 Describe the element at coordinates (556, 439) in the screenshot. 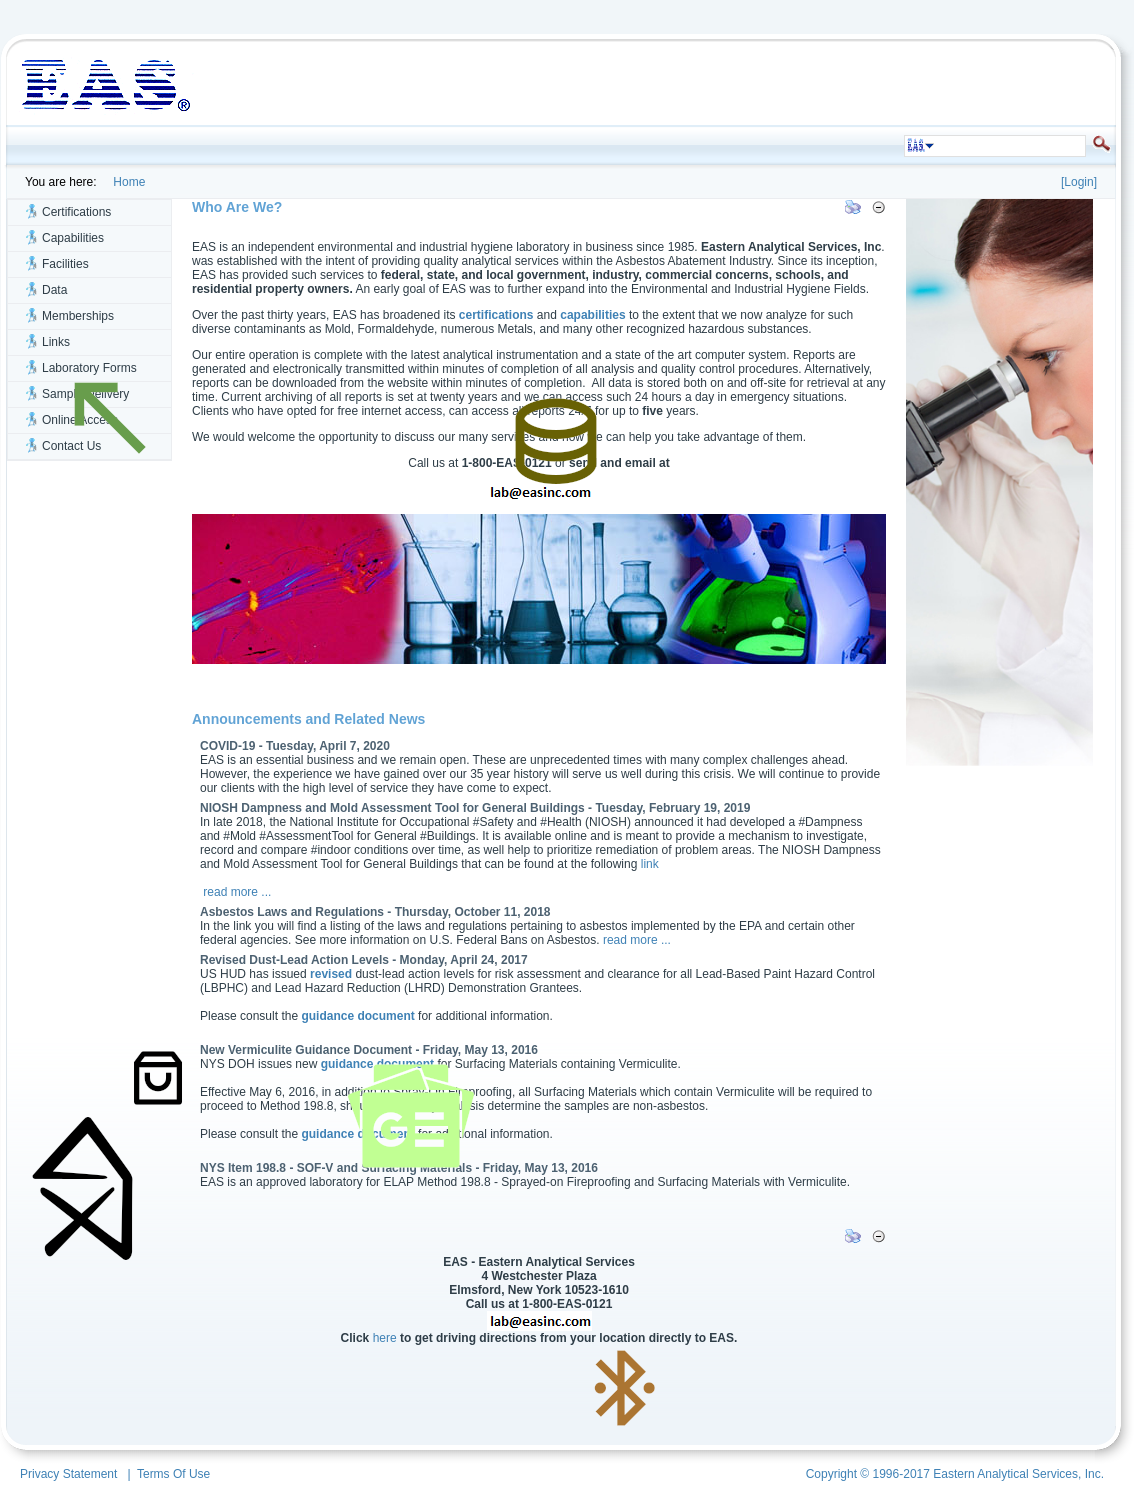

I see `access database storage` at that location.